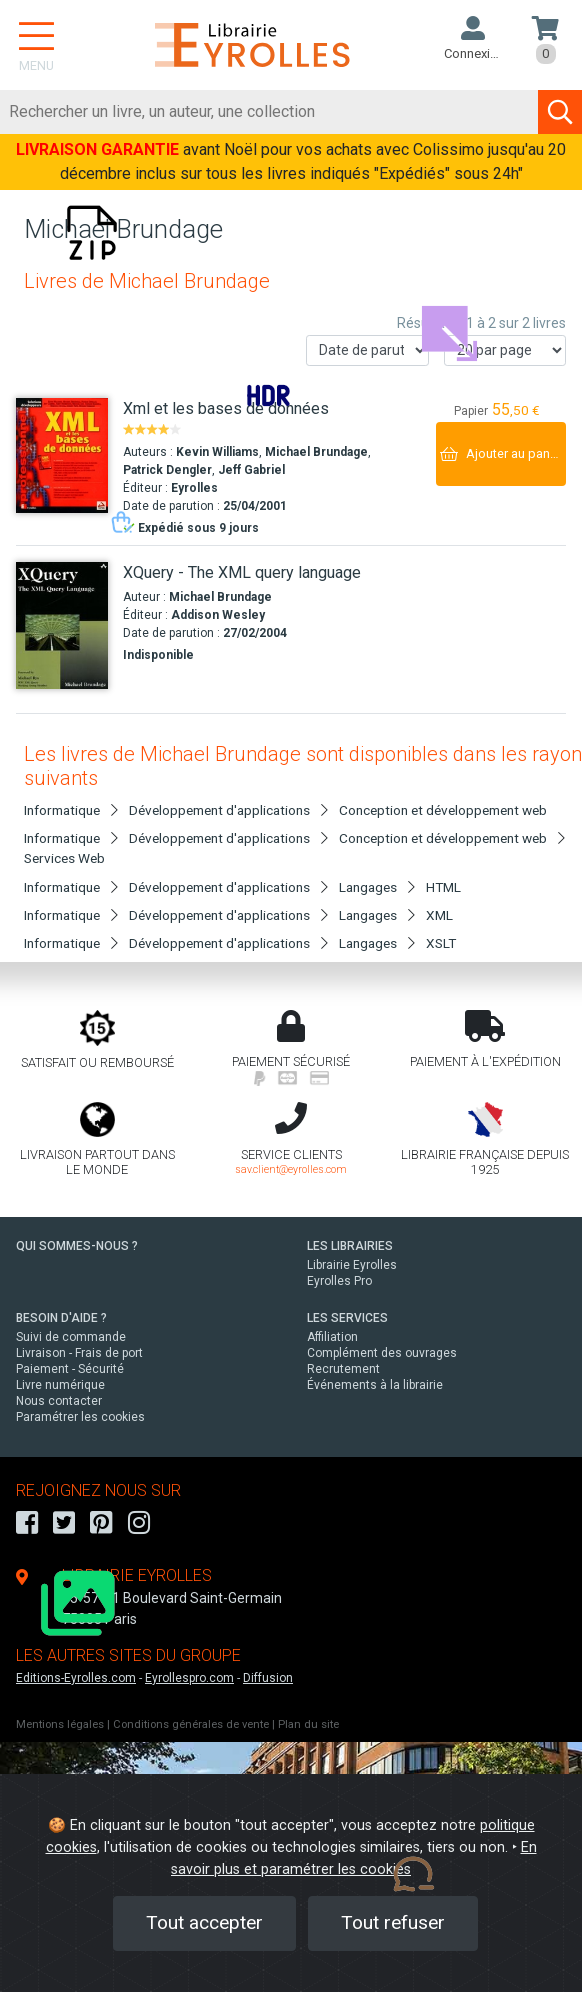 The height and width of the screenshot is (1992, 582). Describe the element at coordinates (449, 333) in the screenshot. I see `expand content to full screen` at that location.